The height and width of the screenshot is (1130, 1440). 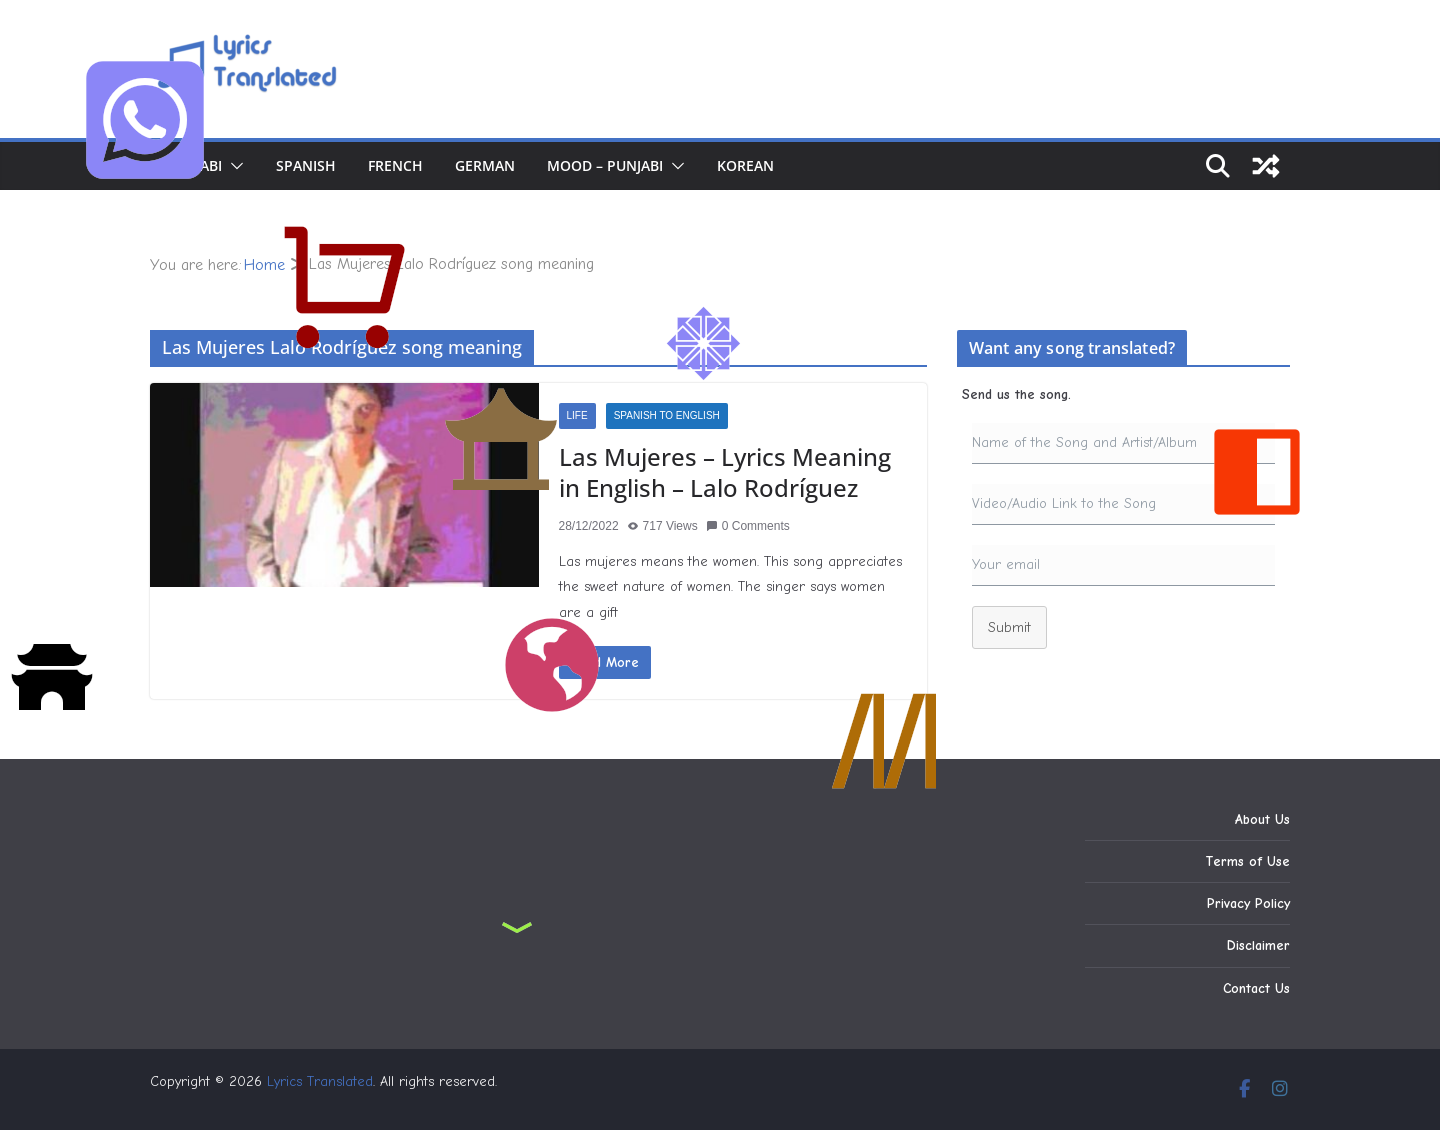 I want to click on visit MDN Web Docs for developer documentation, so click(x=884, y=741).